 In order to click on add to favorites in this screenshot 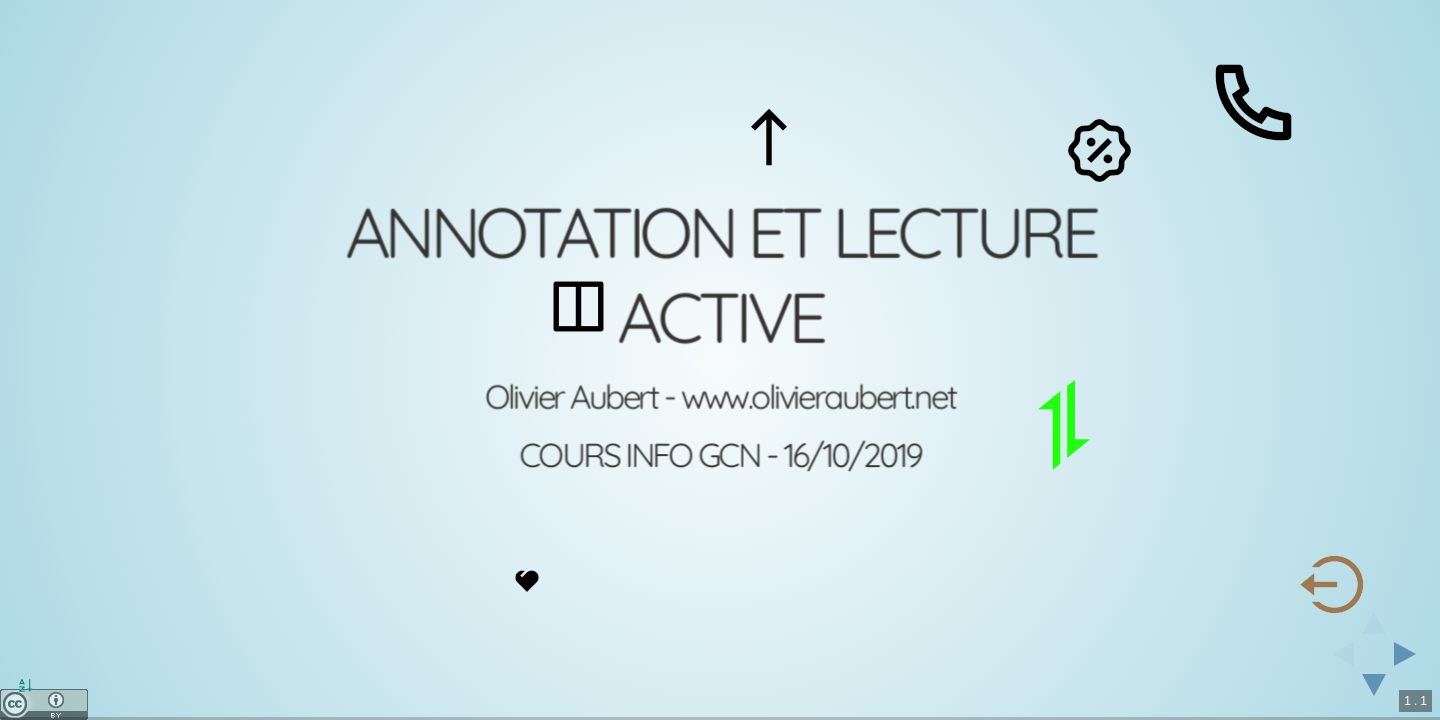, I will do `click(527, 581)`.